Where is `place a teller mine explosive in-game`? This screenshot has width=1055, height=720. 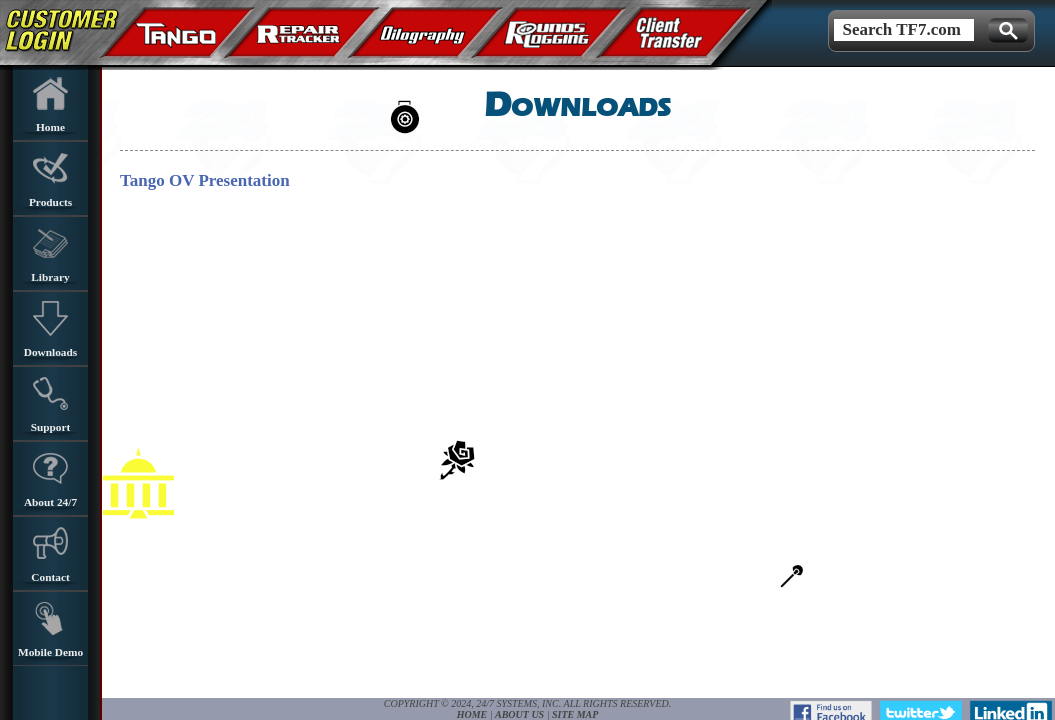
place a teller mine explosive in-game is located at coordinates (405, 117).